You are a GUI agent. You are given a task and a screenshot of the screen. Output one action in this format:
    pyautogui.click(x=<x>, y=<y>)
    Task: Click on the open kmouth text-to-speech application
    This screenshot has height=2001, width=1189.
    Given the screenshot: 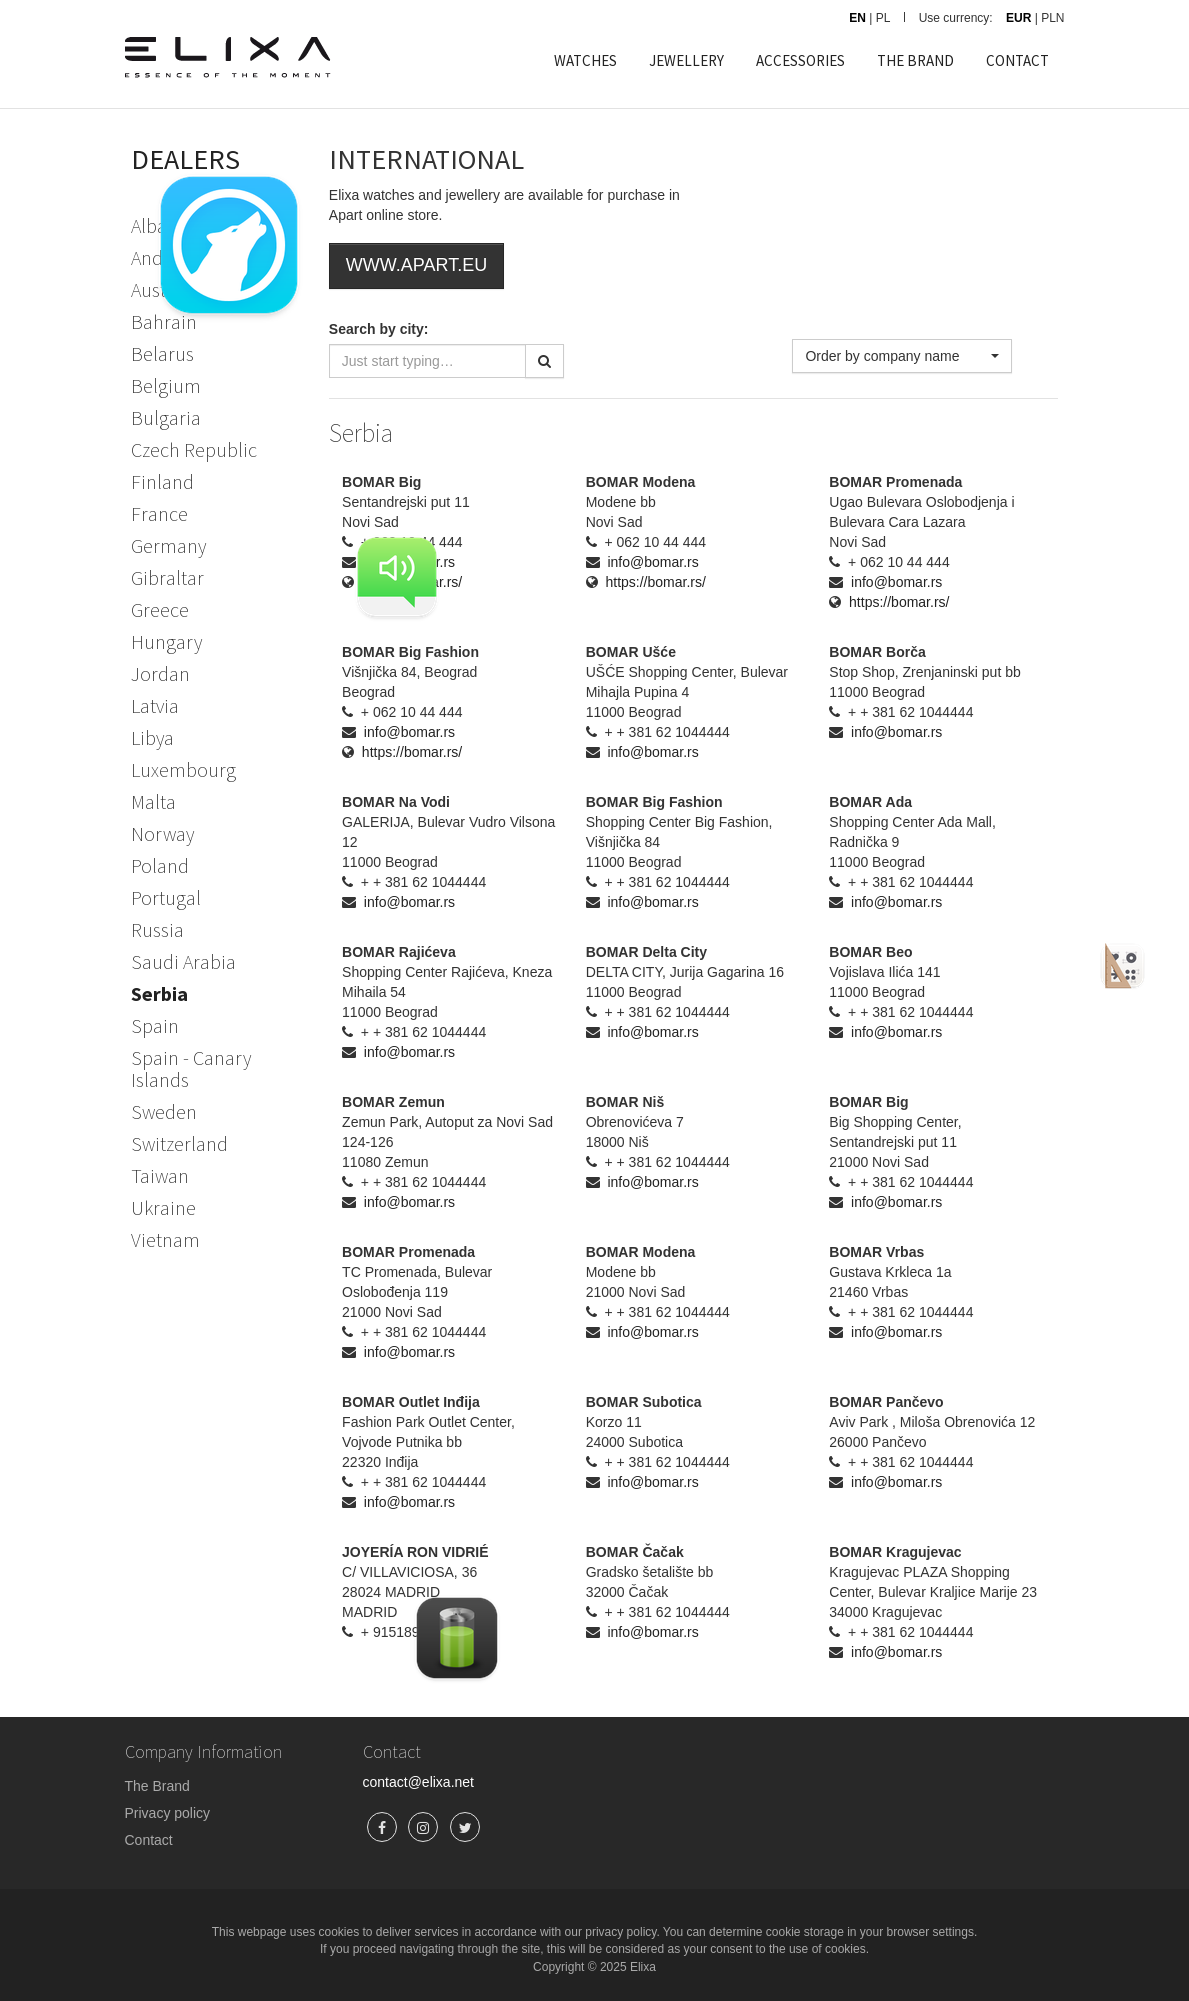 What is the action you would take?
    pyautogui.click(x=397, y=577)
    